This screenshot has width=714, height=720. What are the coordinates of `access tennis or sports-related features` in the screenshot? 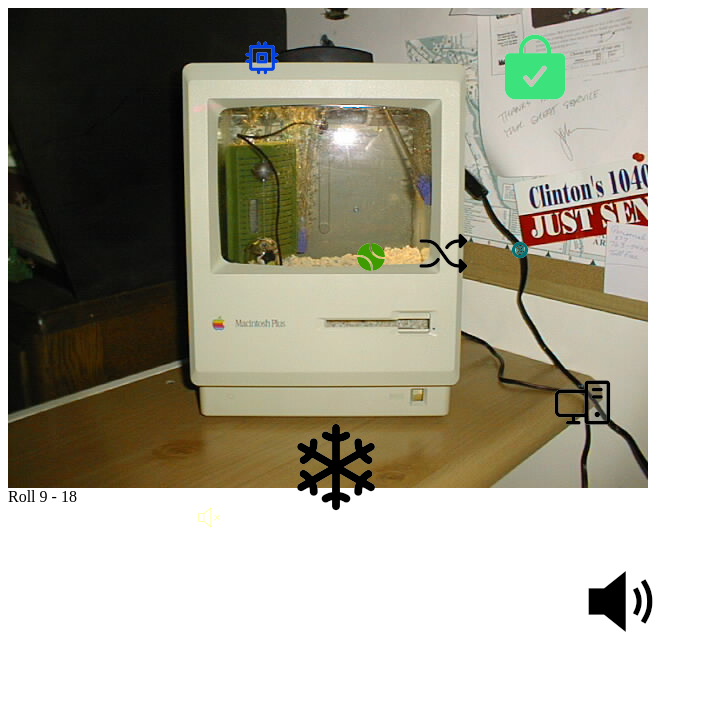 It's located at (371, 257).